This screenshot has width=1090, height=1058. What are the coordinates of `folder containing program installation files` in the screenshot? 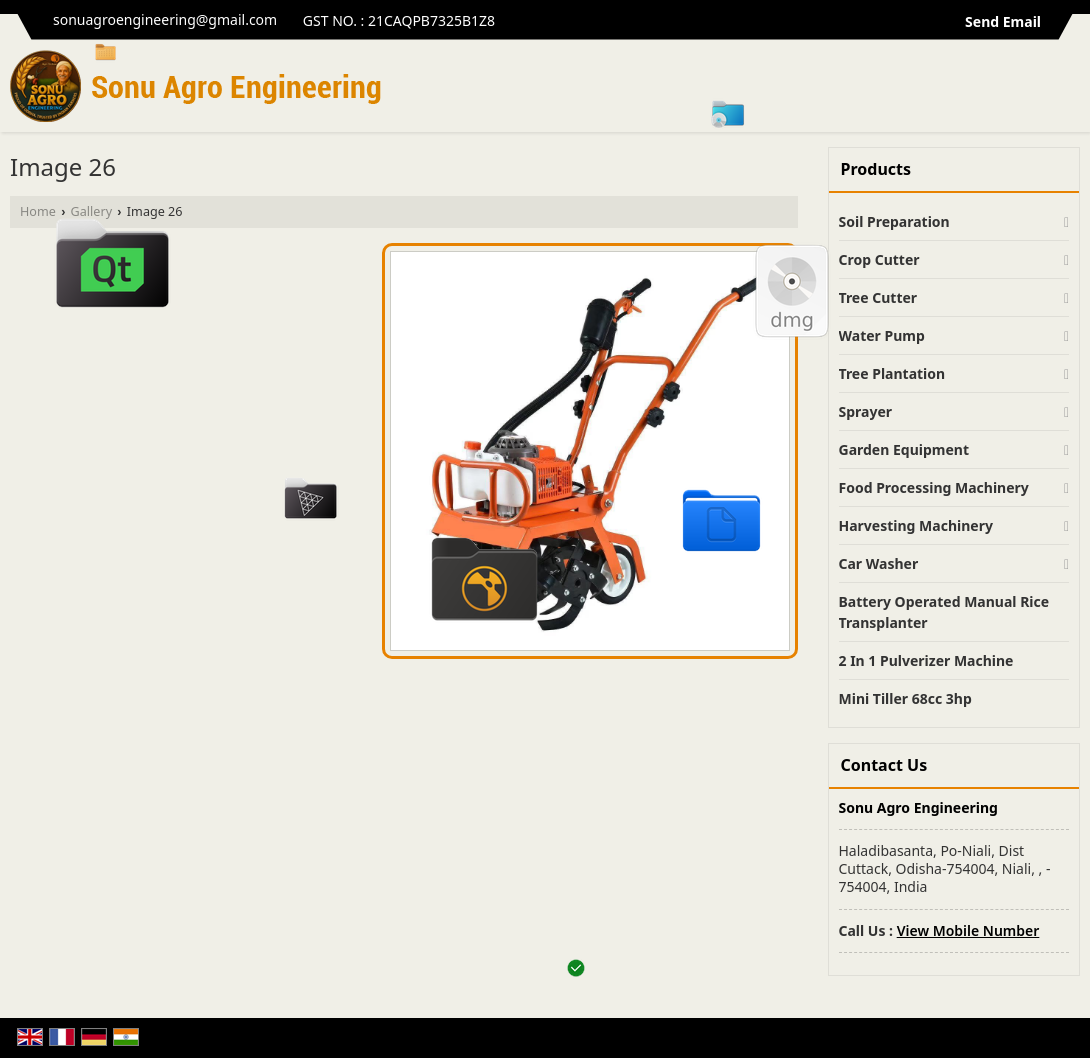 It's located at (728, 114).